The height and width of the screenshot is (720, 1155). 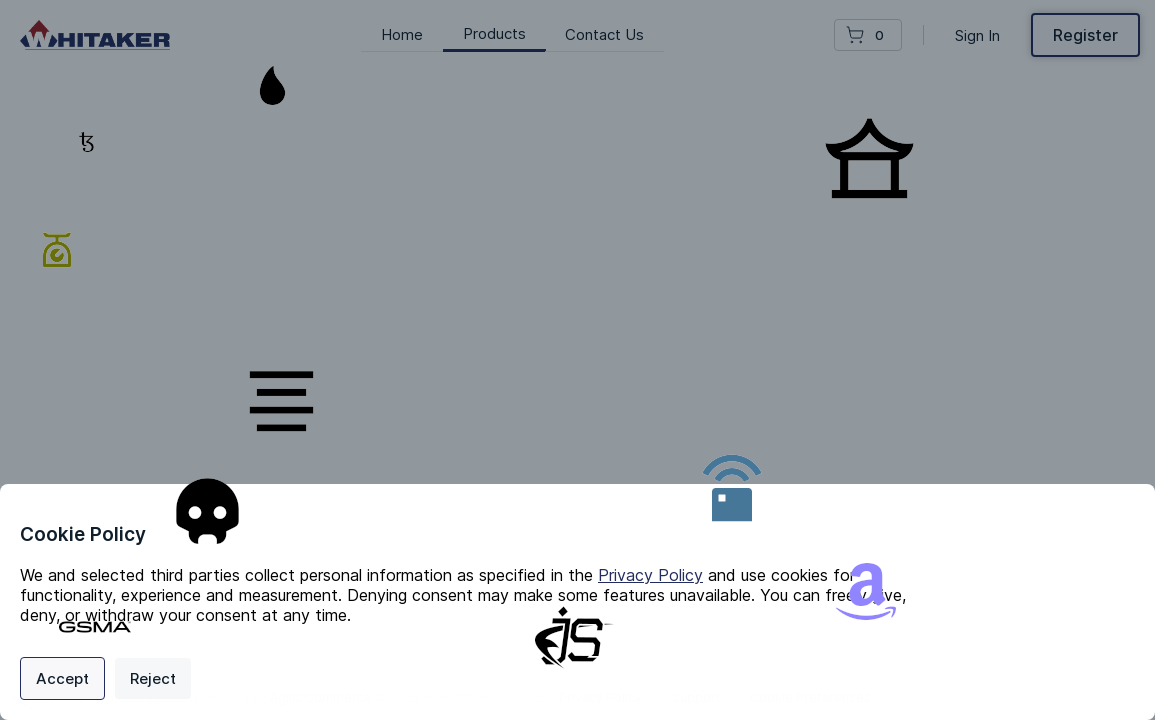 What do you see at coordinates (866, 590) in the screenshot?
I see `open the Amazon app` at bounding box center [866, 590].